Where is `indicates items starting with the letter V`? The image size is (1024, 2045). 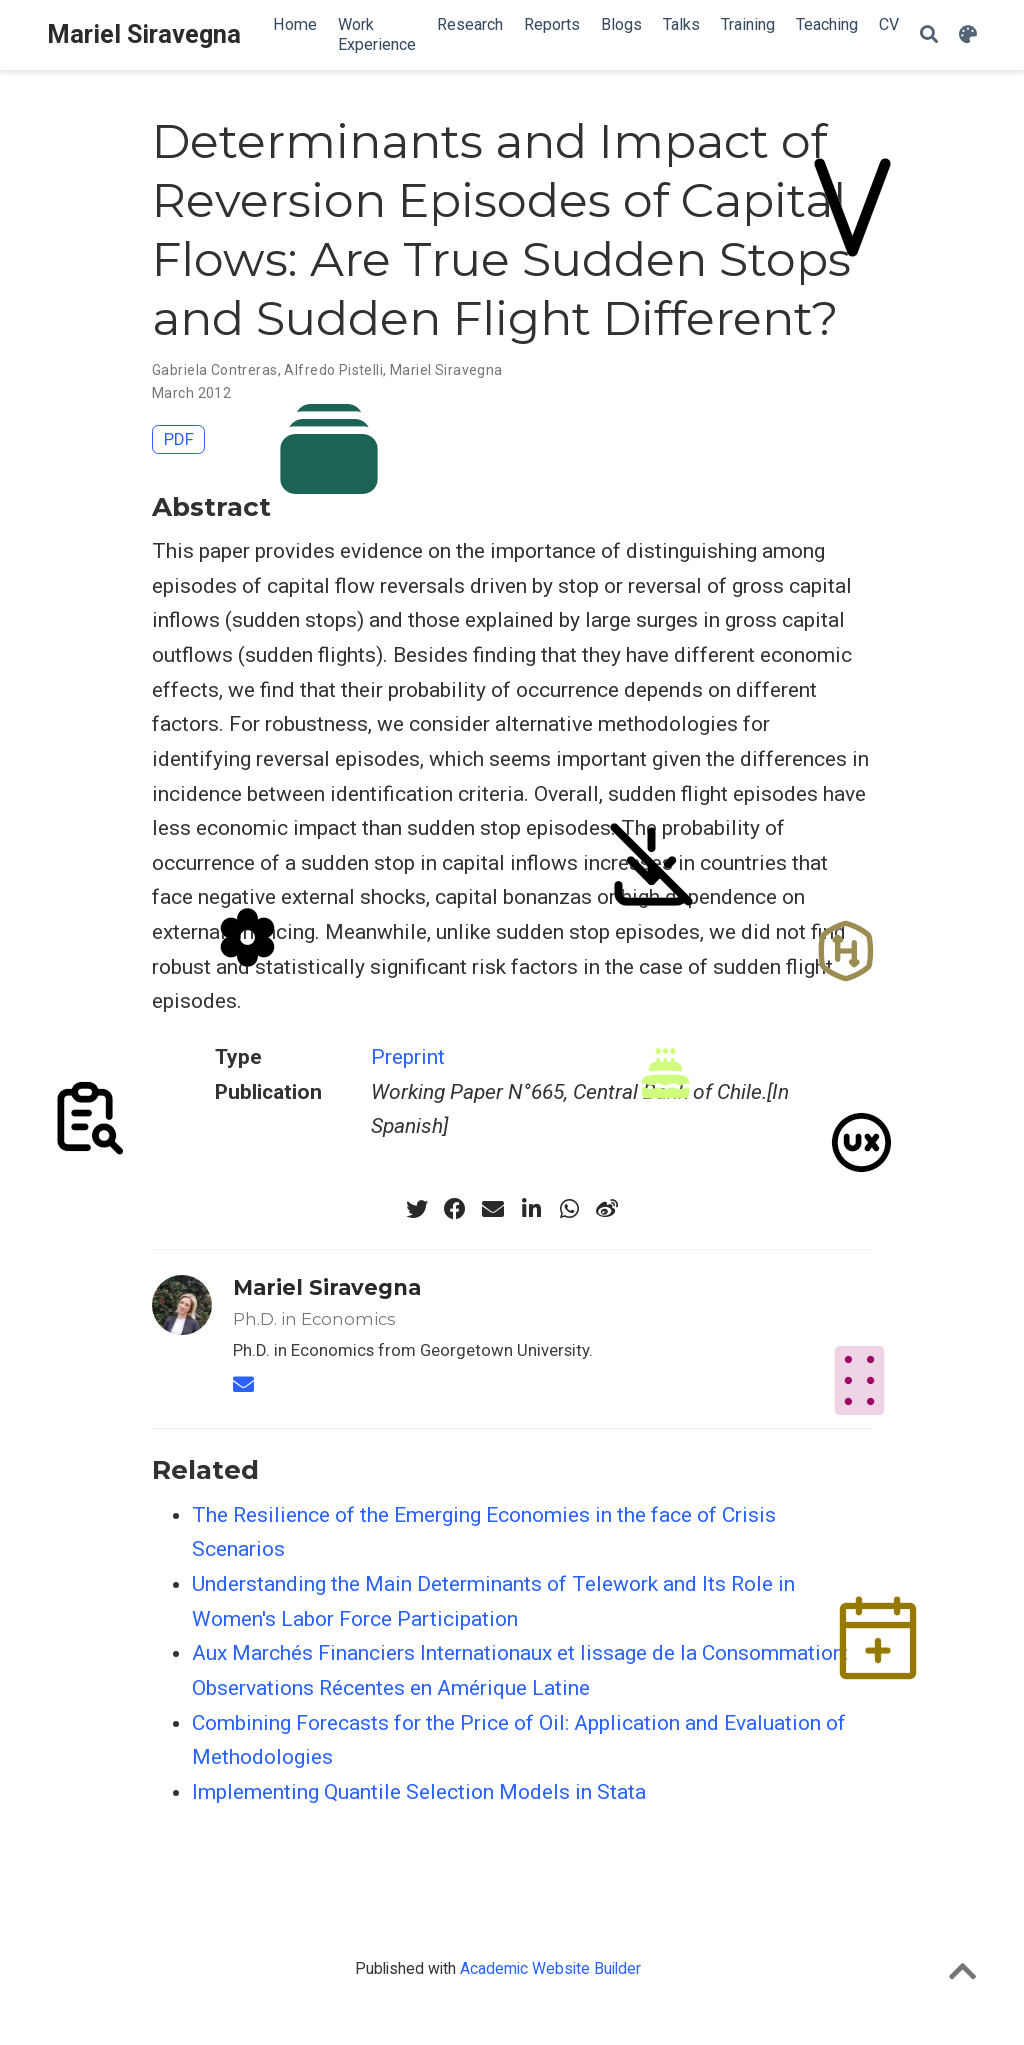 indicates items starting with the letter V is located at coordinates (852, 207).